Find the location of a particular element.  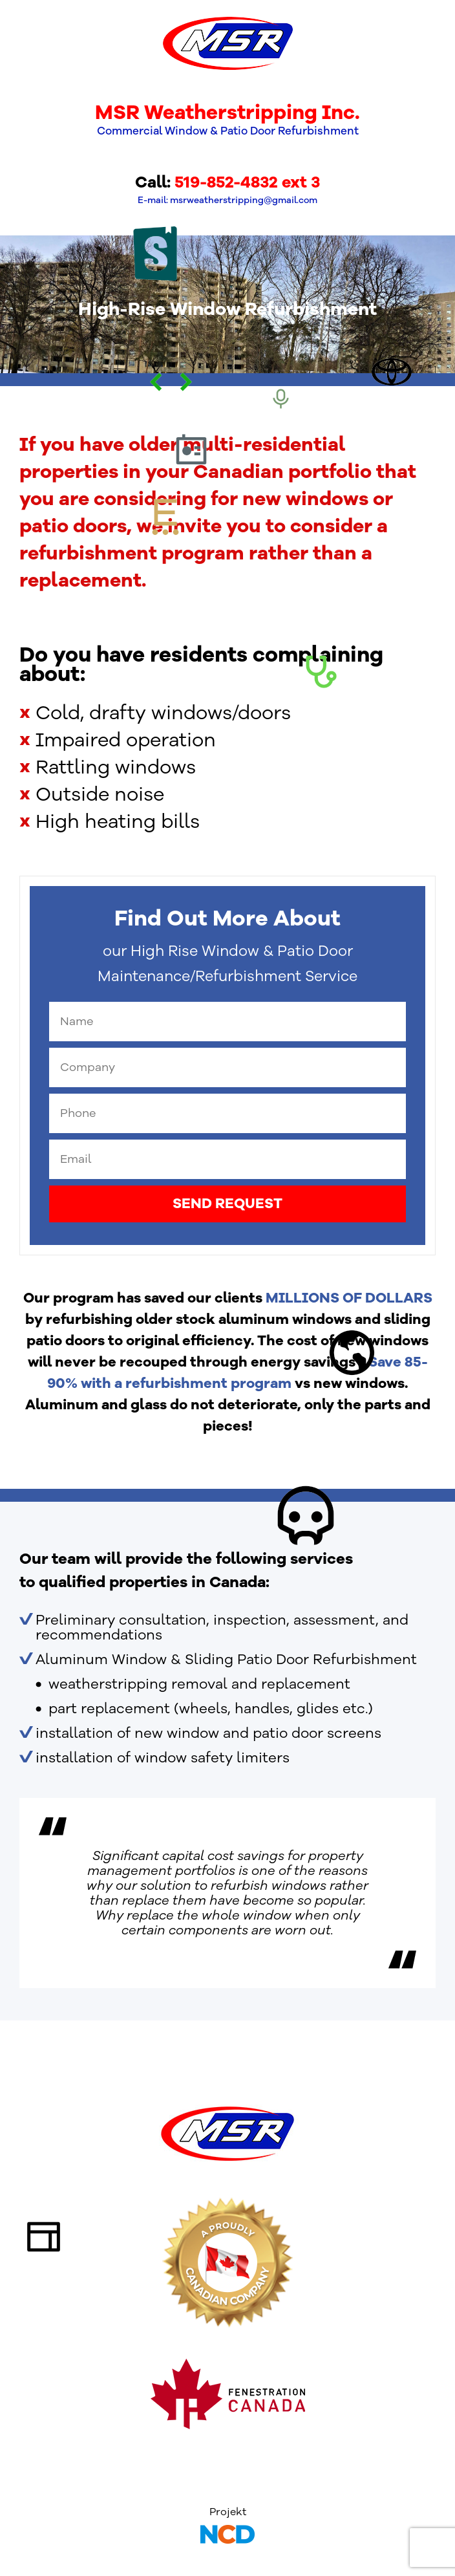

toggle code view mode in editor is located at coordinates (171, 382).